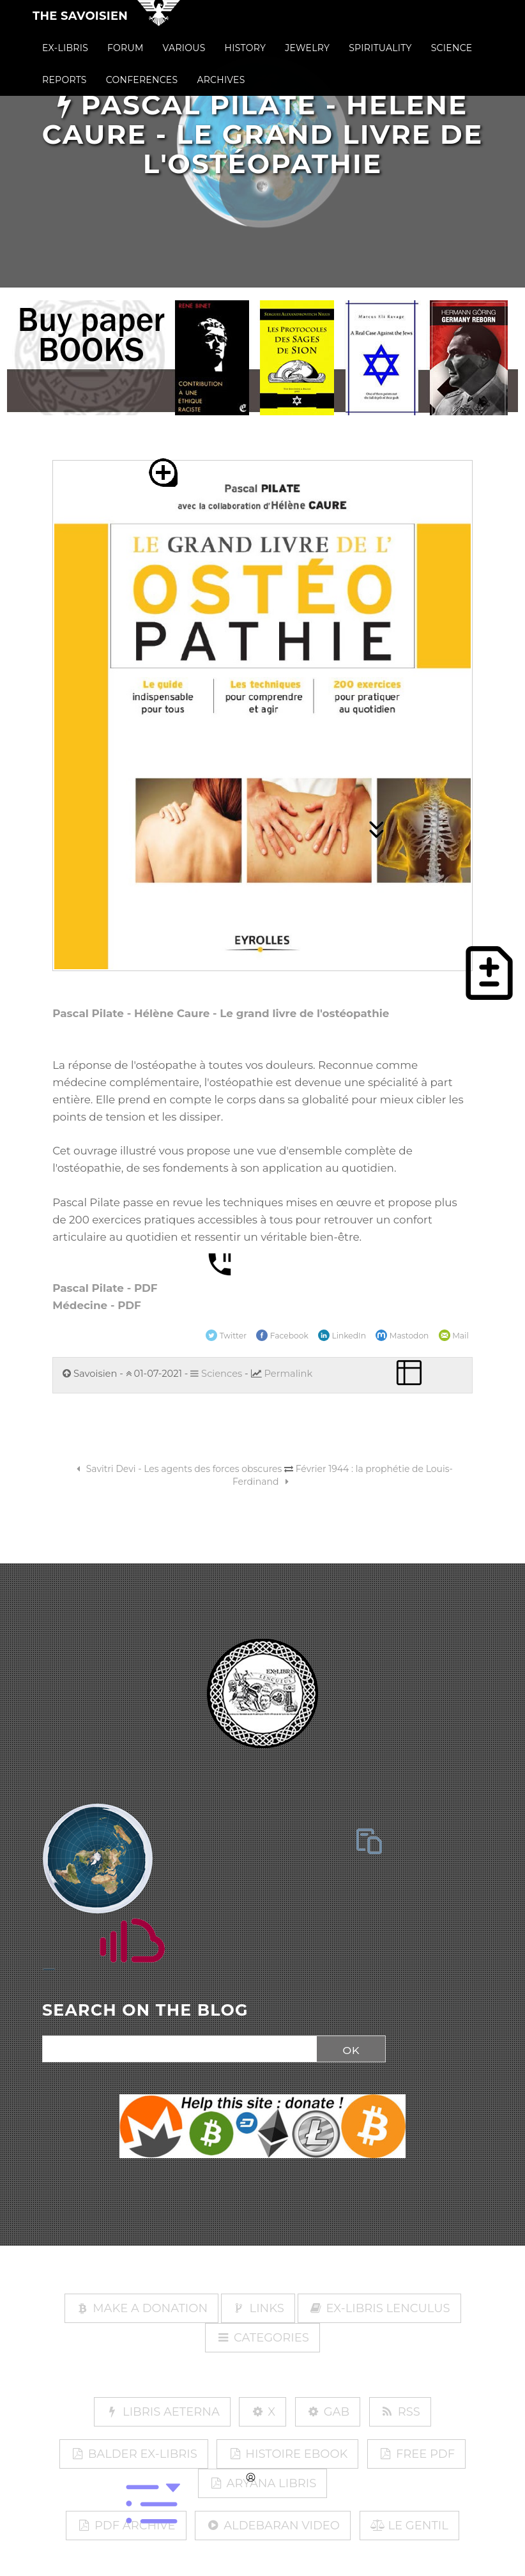 The image size is (525, 2576). I want to click on paste copied content from clipboard, so click(369, 1841).